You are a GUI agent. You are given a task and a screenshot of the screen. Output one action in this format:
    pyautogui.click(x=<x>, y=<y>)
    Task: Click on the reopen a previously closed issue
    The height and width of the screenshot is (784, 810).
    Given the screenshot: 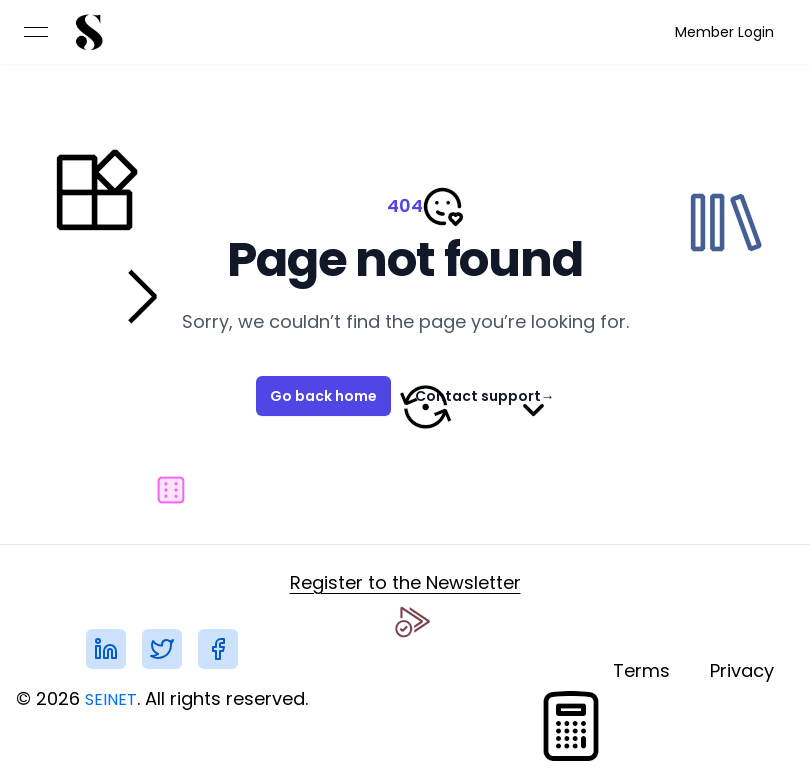 What is the action you would take?
    pyautogui.click(x=426, y=408)
    